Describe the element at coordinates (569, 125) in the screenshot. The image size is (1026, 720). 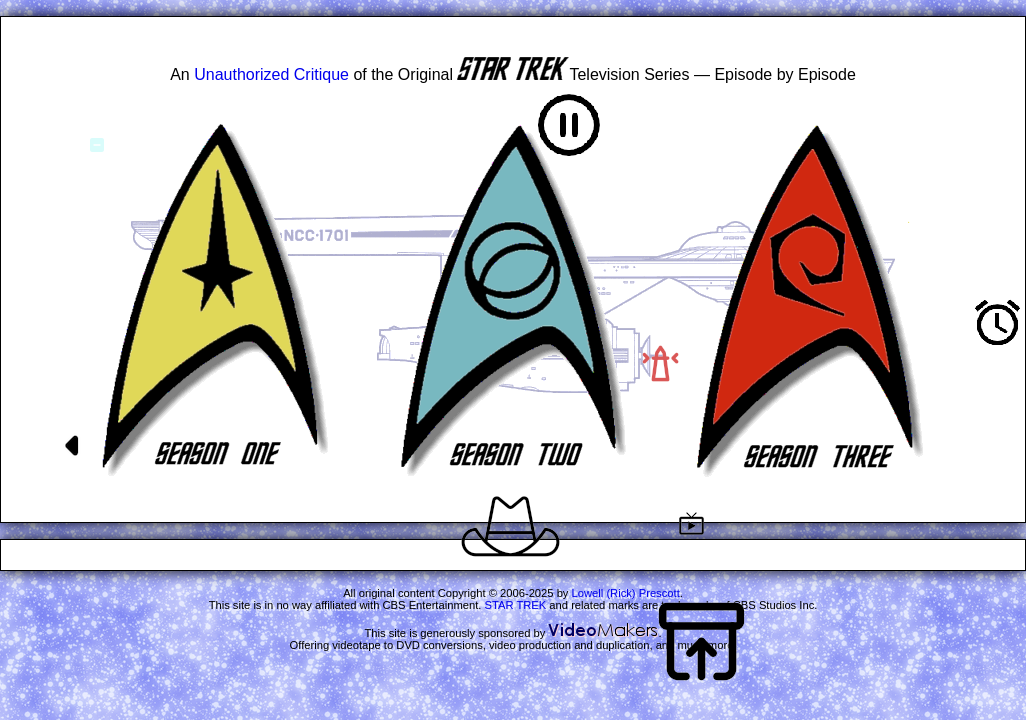
I see `pause media playback` at that location.